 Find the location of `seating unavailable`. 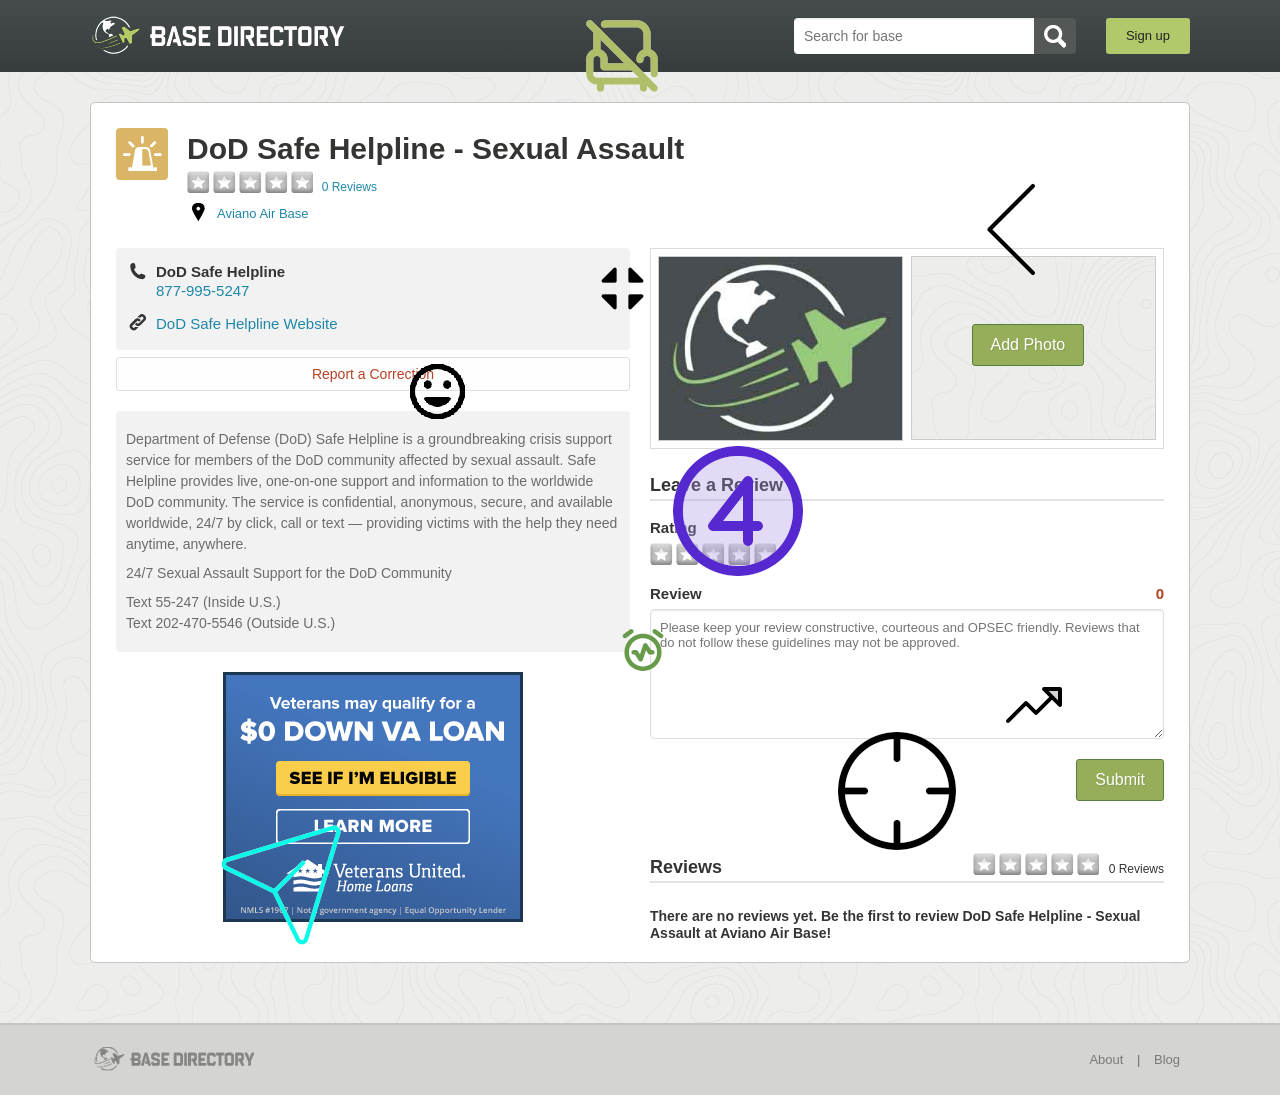

seating unavailable is located at coordinates (622, 56).